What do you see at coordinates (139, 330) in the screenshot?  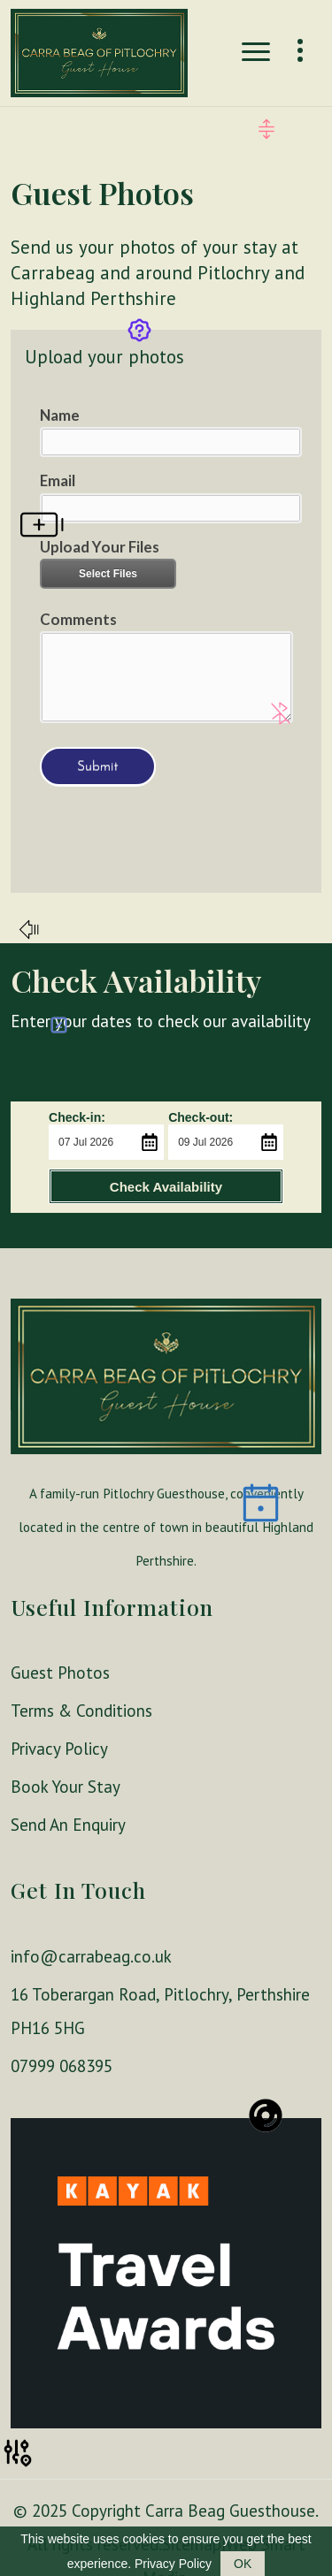 I see `access help or FAQ section` at bounding box center [139, 330].